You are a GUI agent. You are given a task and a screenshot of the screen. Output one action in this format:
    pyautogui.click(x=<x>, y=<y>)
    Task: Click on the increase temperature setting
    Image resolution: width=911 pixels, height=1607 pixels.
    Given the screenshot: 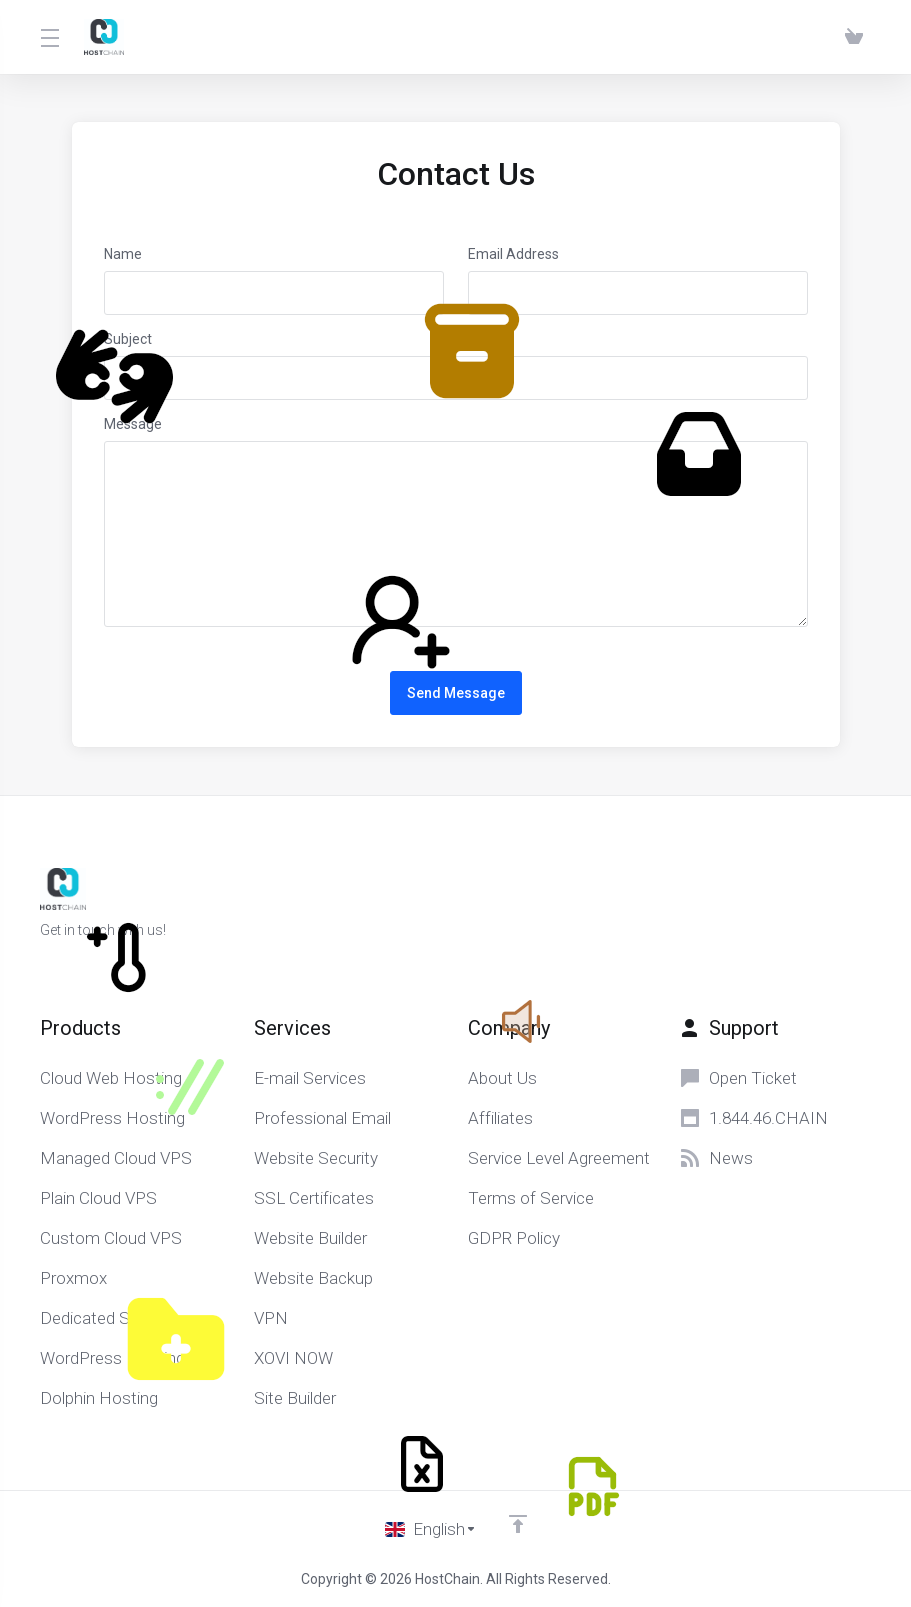 What is the action you would take?
    pyautogui.click(x=121, y=957)
    